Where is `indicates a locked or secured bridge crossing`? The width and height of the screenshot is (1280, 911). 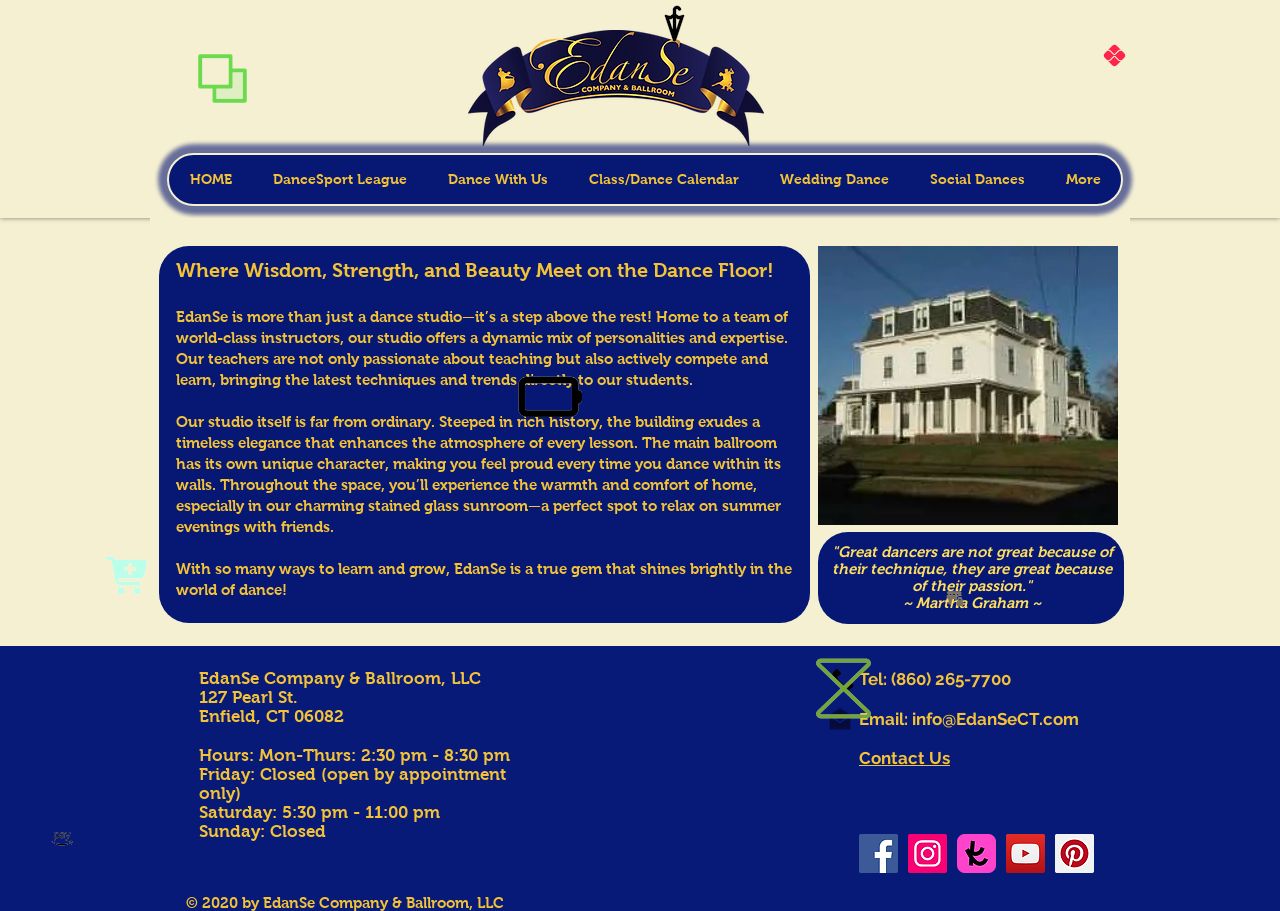
indicates a locked or secured bridge crossing is located at coordinates (955, 598).